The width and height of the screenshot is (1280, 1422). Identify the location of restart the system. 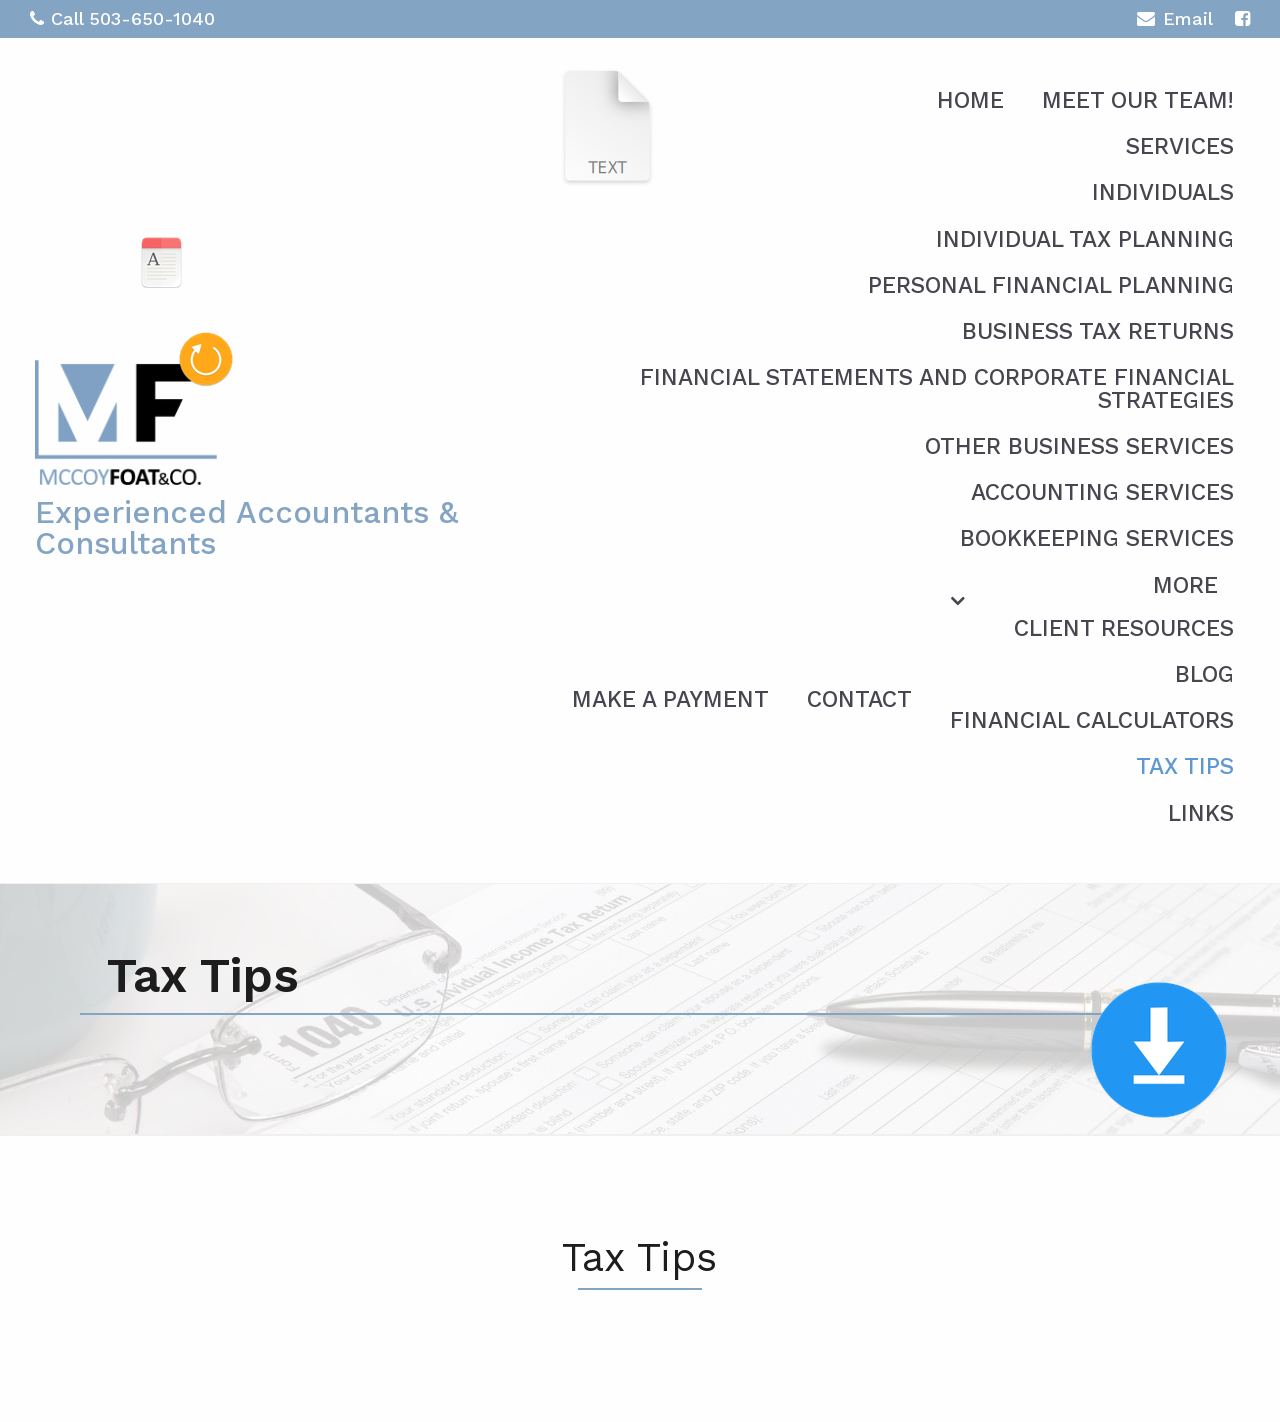
(206, 359).